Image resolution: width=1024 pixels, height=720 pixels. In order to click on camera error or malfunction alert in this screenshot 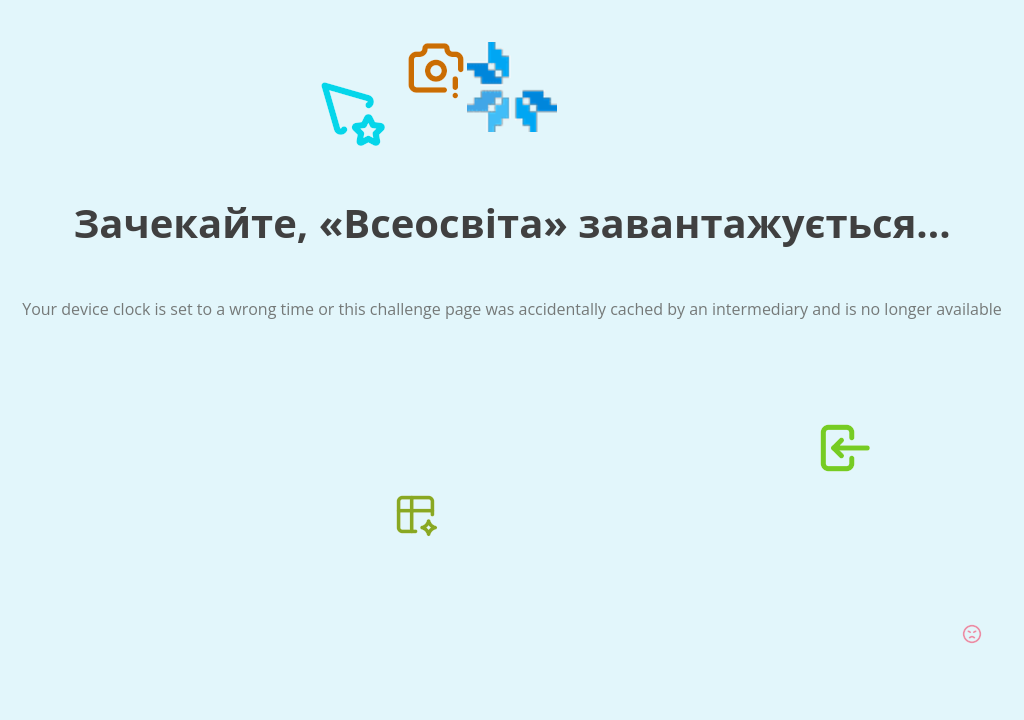, I will do `click(436, 68)`.